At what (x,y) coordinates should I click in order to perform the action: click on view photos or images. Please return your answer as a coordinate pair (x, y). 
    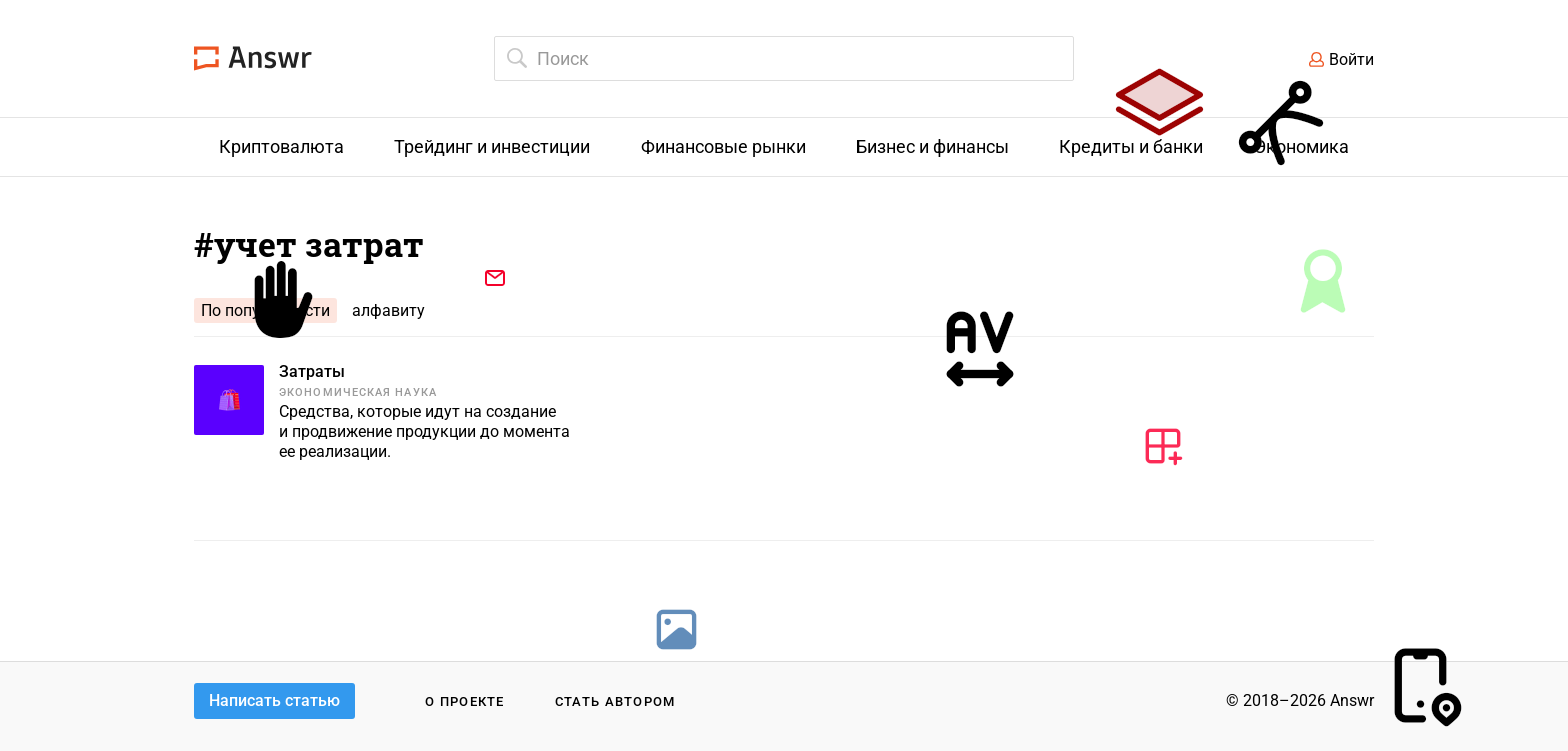
    Looking at the image, I should click on (676, 629).